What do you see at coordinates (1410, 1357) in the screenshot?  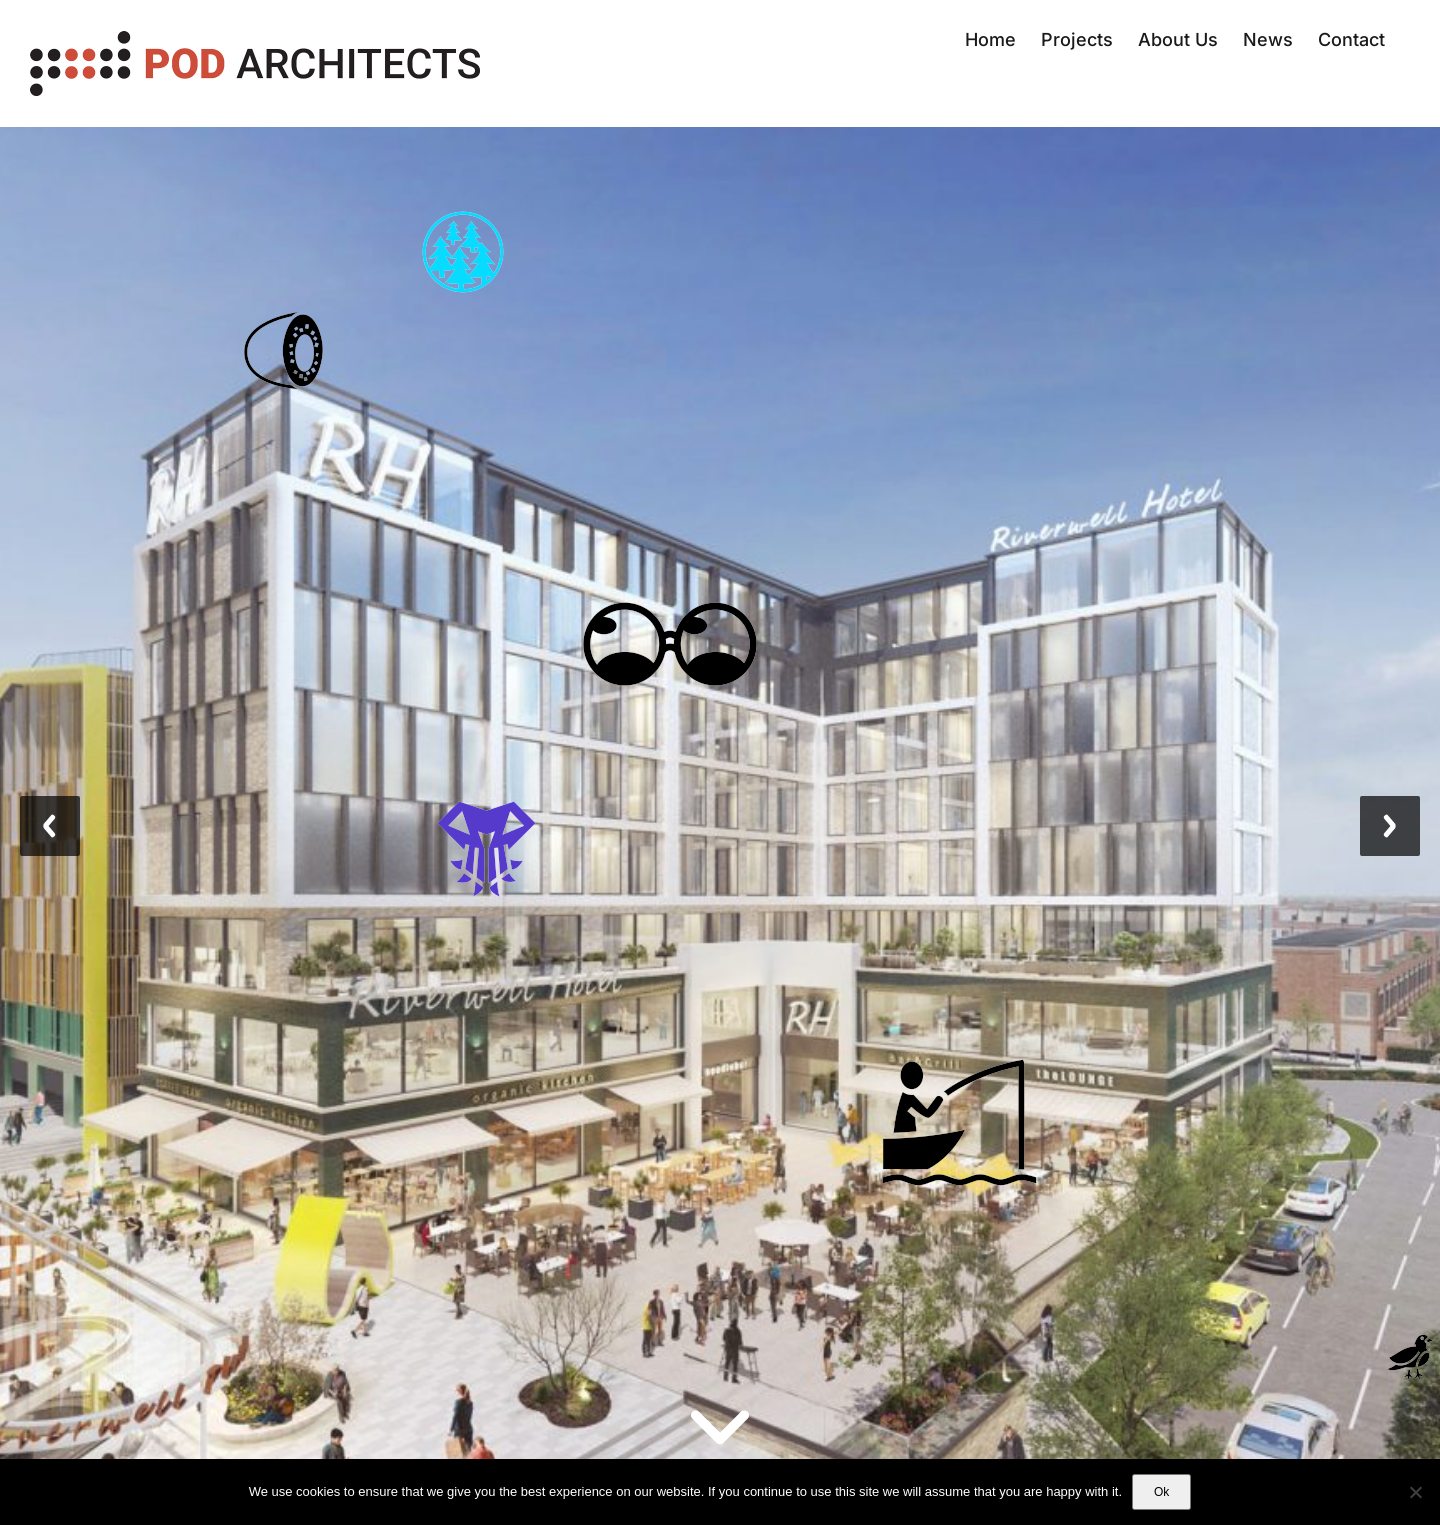 I see `decorative bird illustration for nature-themed game` at bounding box center [1410, 1357].